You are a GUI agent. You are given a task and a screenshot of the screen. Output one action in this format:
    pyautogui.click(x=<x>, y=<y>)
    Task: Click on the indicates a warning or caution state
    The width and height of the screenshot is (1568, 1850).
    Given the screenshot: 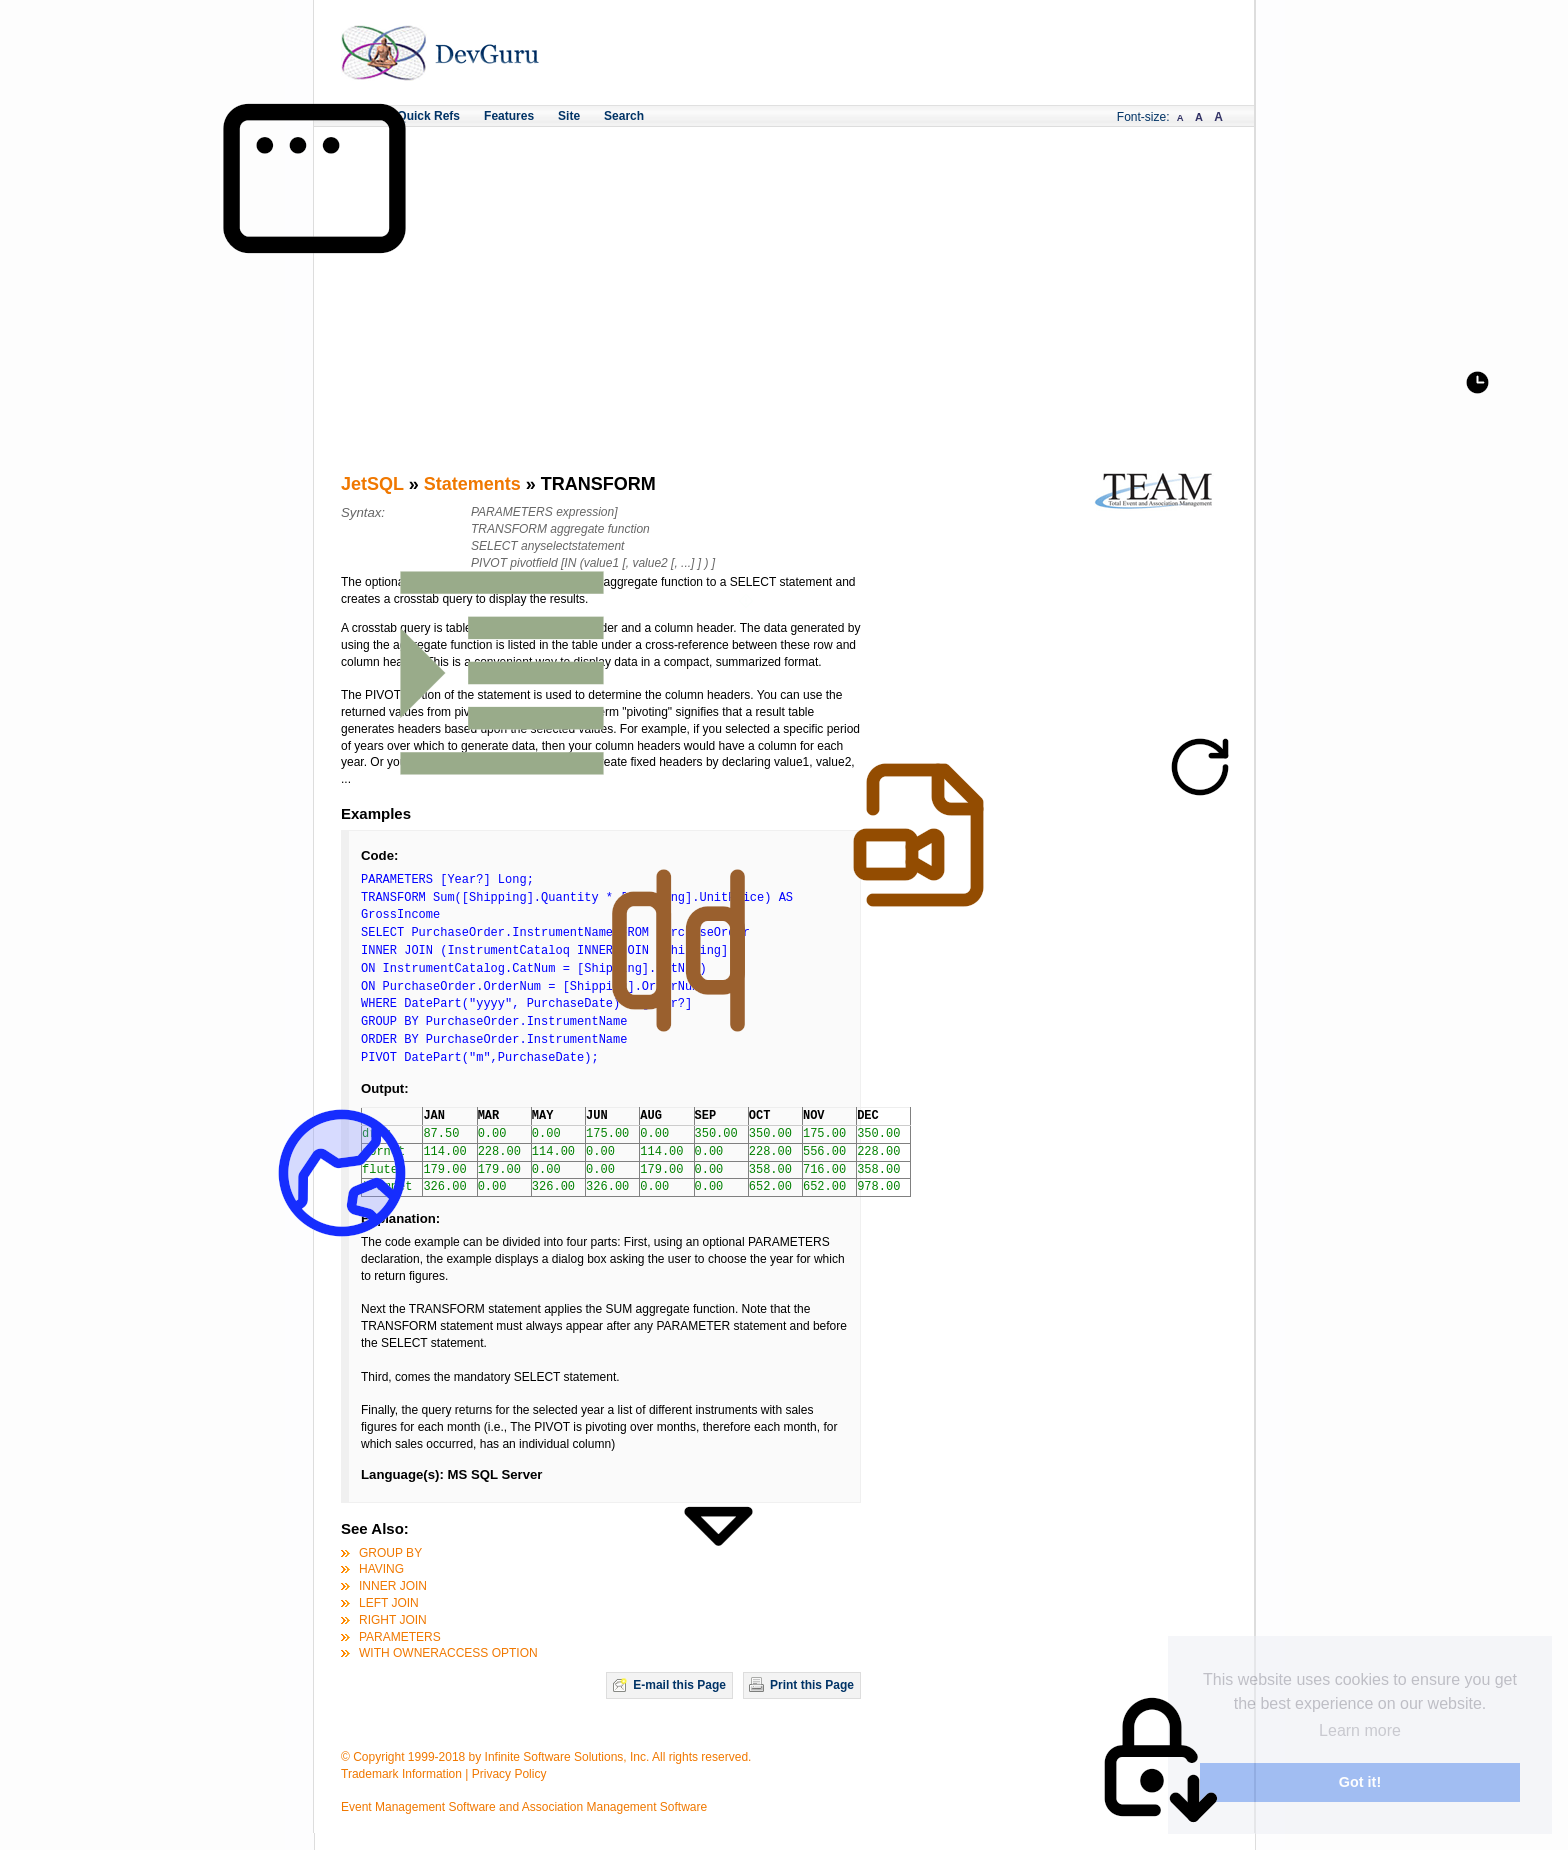 What is the action you would take?
    pyautogui.click(x=746, y=601)
    